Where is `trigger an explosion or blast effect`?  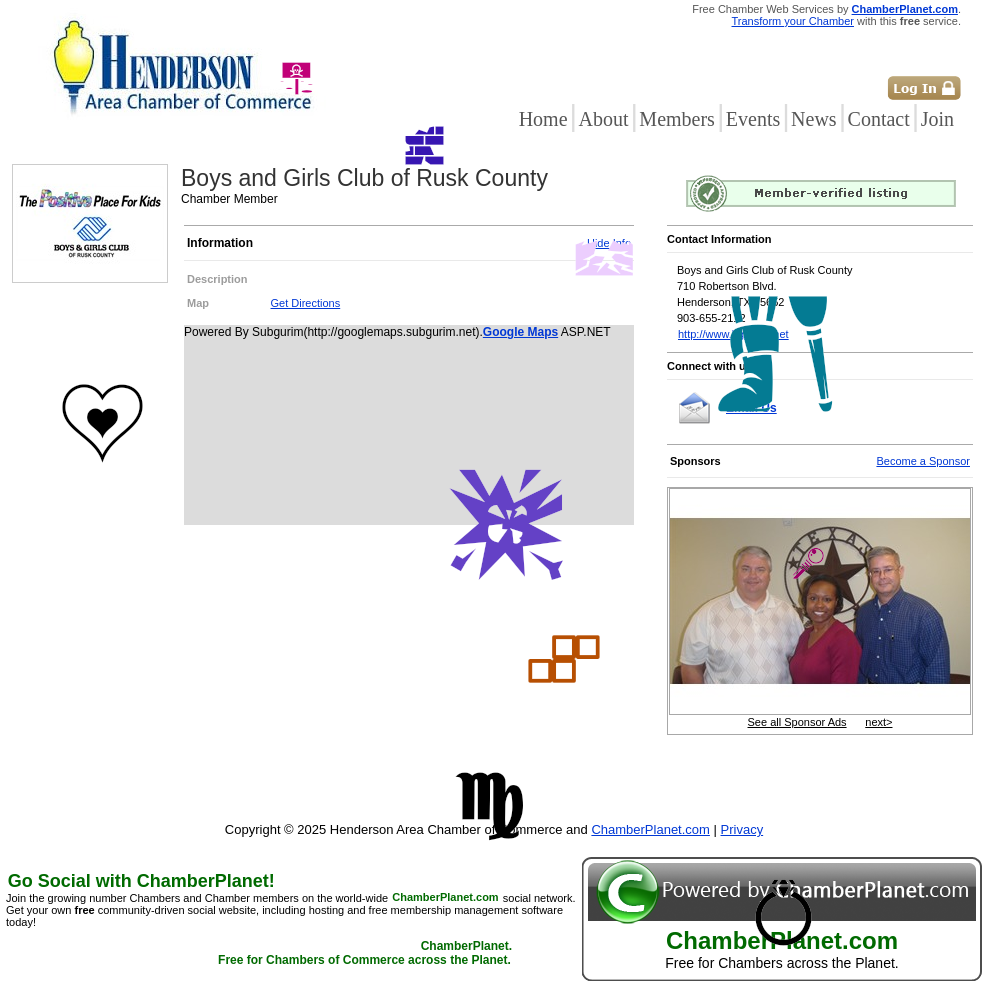
trigger an explosion or blast effect is located at coordinates (505, 525).